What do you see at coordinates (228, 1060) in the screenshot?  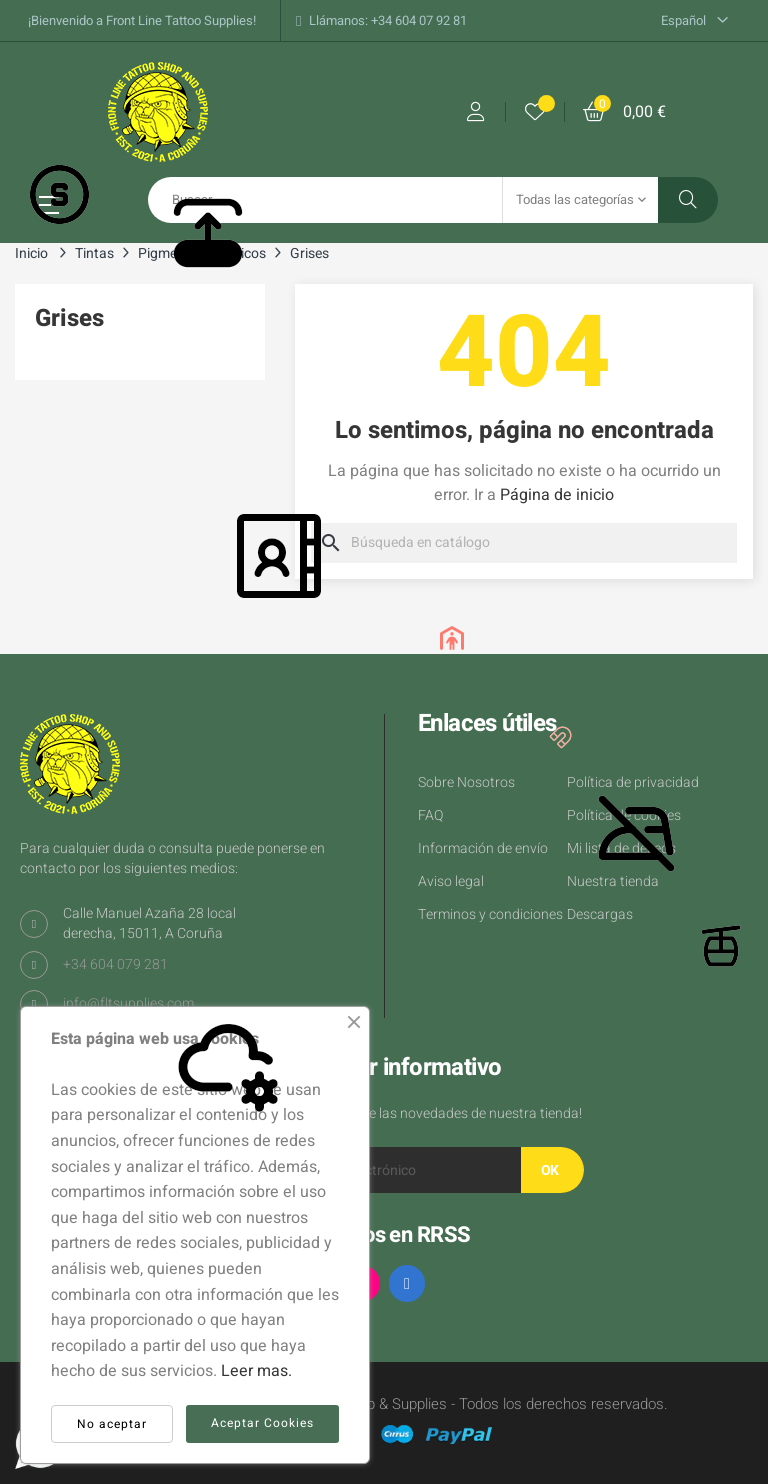 I see `access cloud service settings` at bounding box center [228, 1060].